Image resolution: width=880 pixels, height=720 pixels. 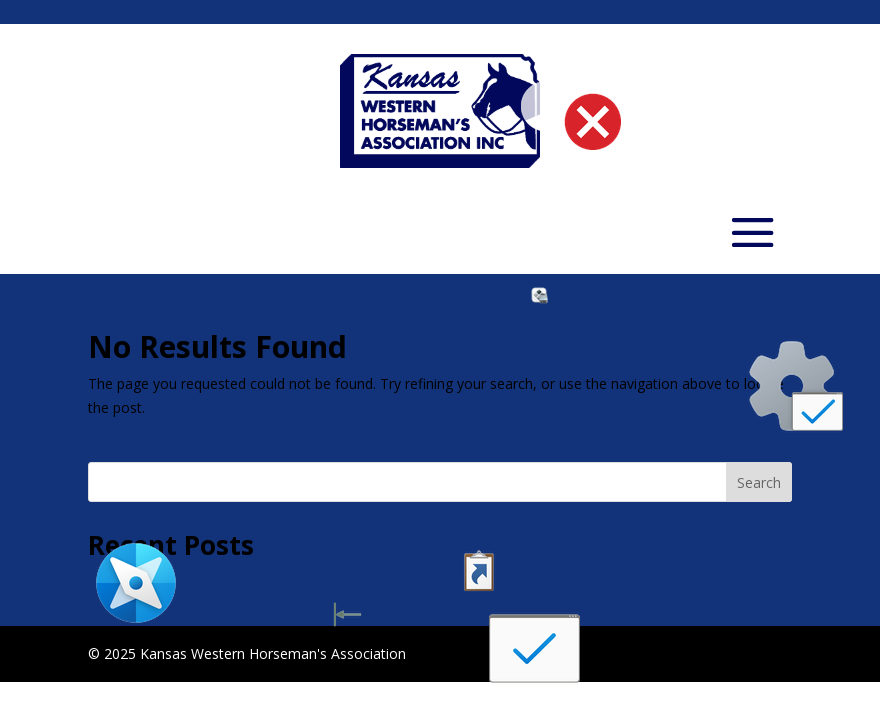 I want to click on go to the first item in a list or sequence, so click(x=347, y=614).